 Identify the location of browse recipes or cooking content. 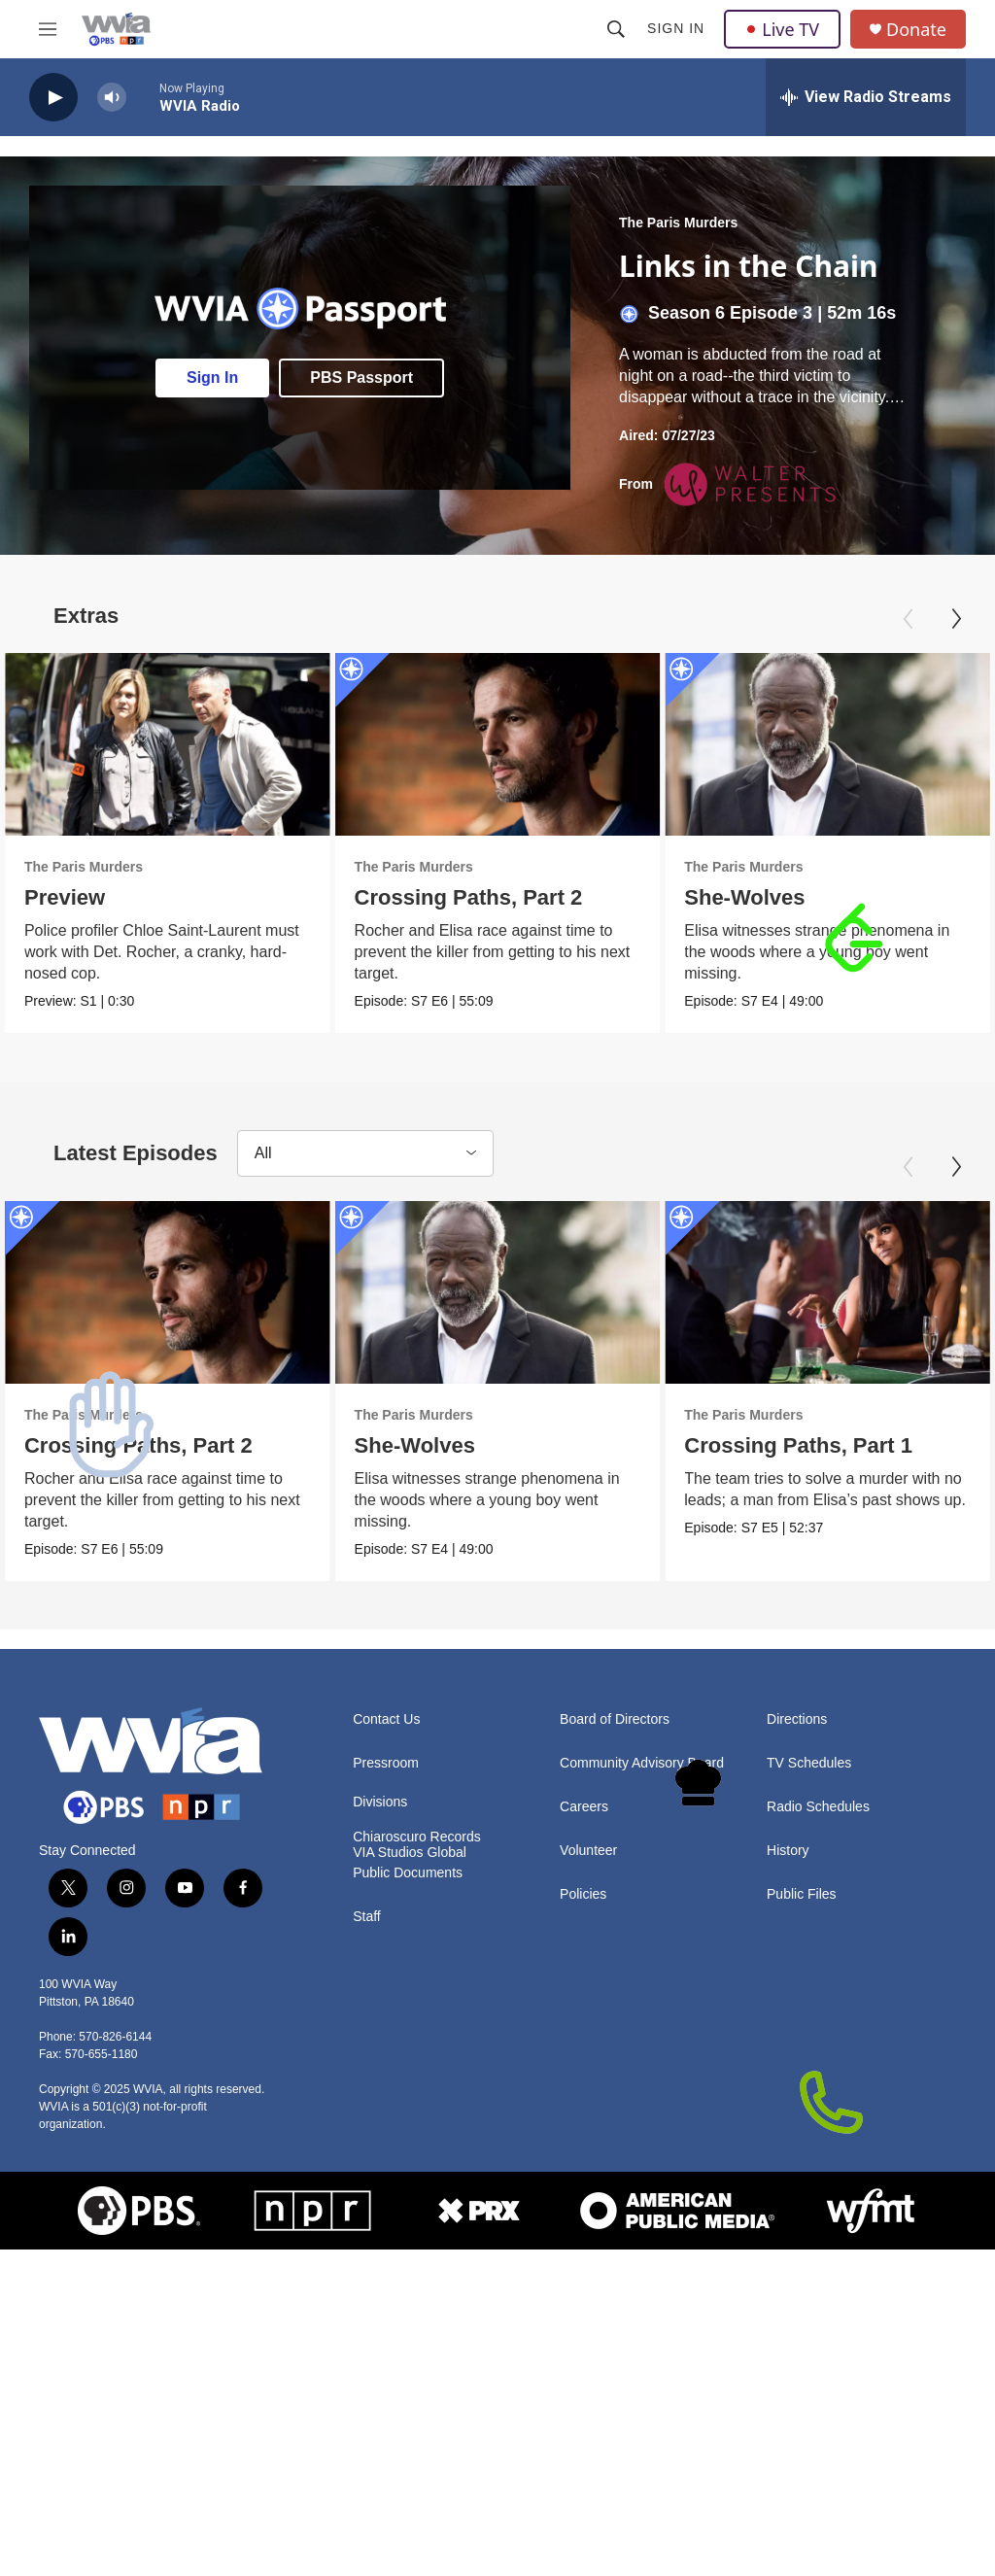
(698, 1782).